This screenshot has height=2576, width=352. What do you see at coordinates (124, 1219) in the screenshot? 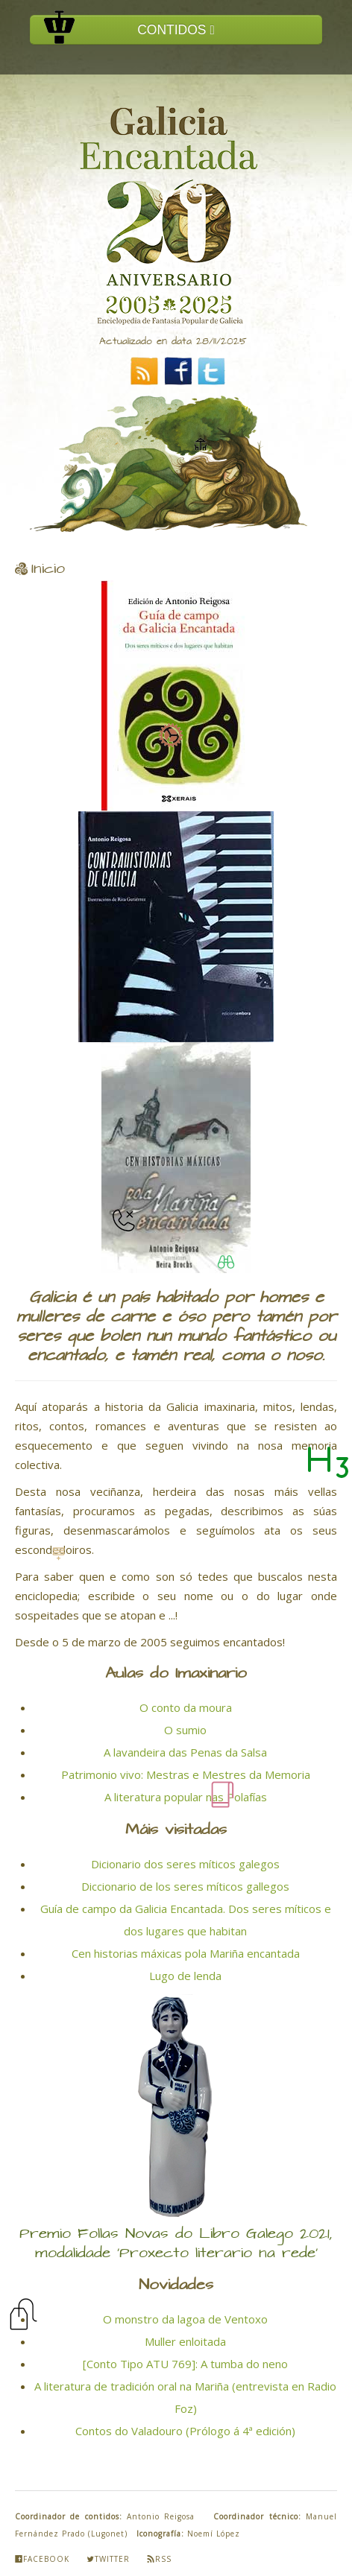
I see `end or decline a phone call` at bounding box center [124, 1219].